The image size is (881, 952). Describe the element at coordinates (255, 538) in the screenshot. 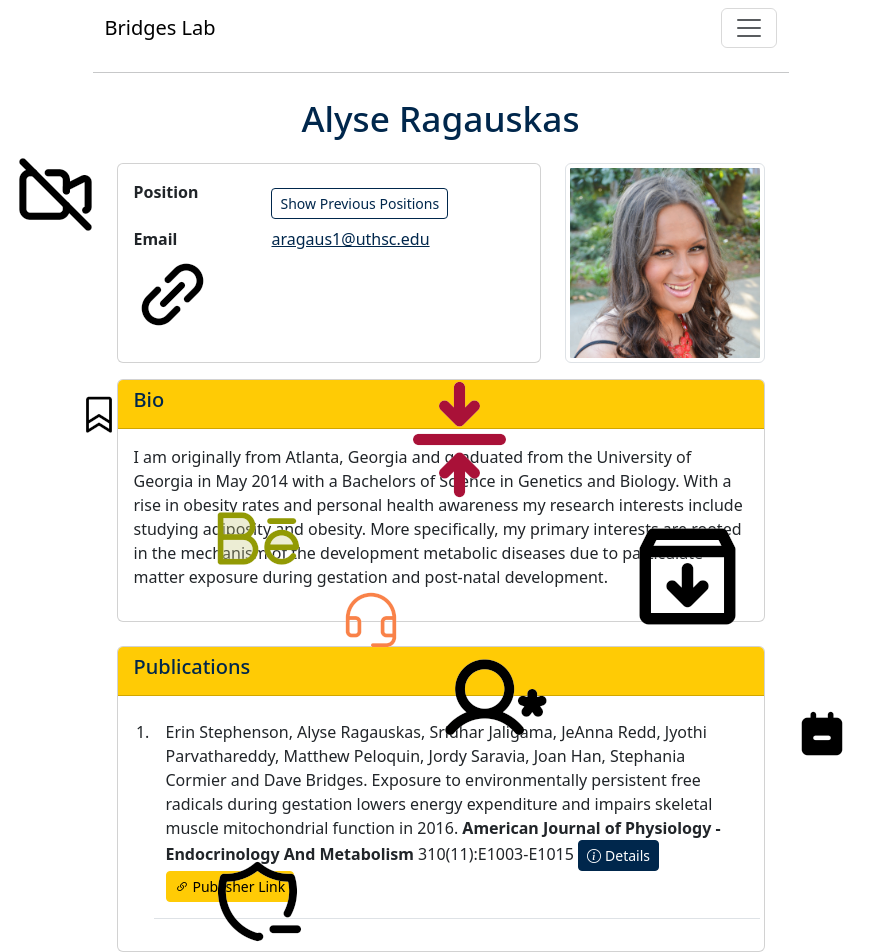

I see `link to behance portfolio` at that location.